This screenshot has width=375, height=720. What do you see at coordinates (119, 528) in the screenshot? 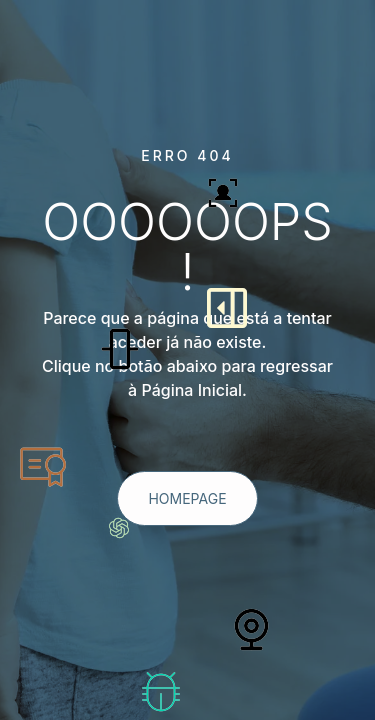
I see `access OpenAI services or ChatGPT` at bounding box center [119, 528].